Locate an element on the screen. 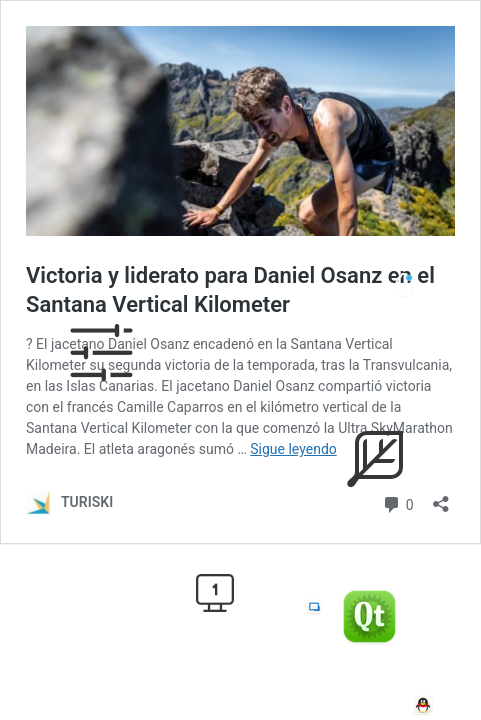 This screenshot has width=481, height=720. adjust audio equalizer settings is located at coordinates (101, 350).